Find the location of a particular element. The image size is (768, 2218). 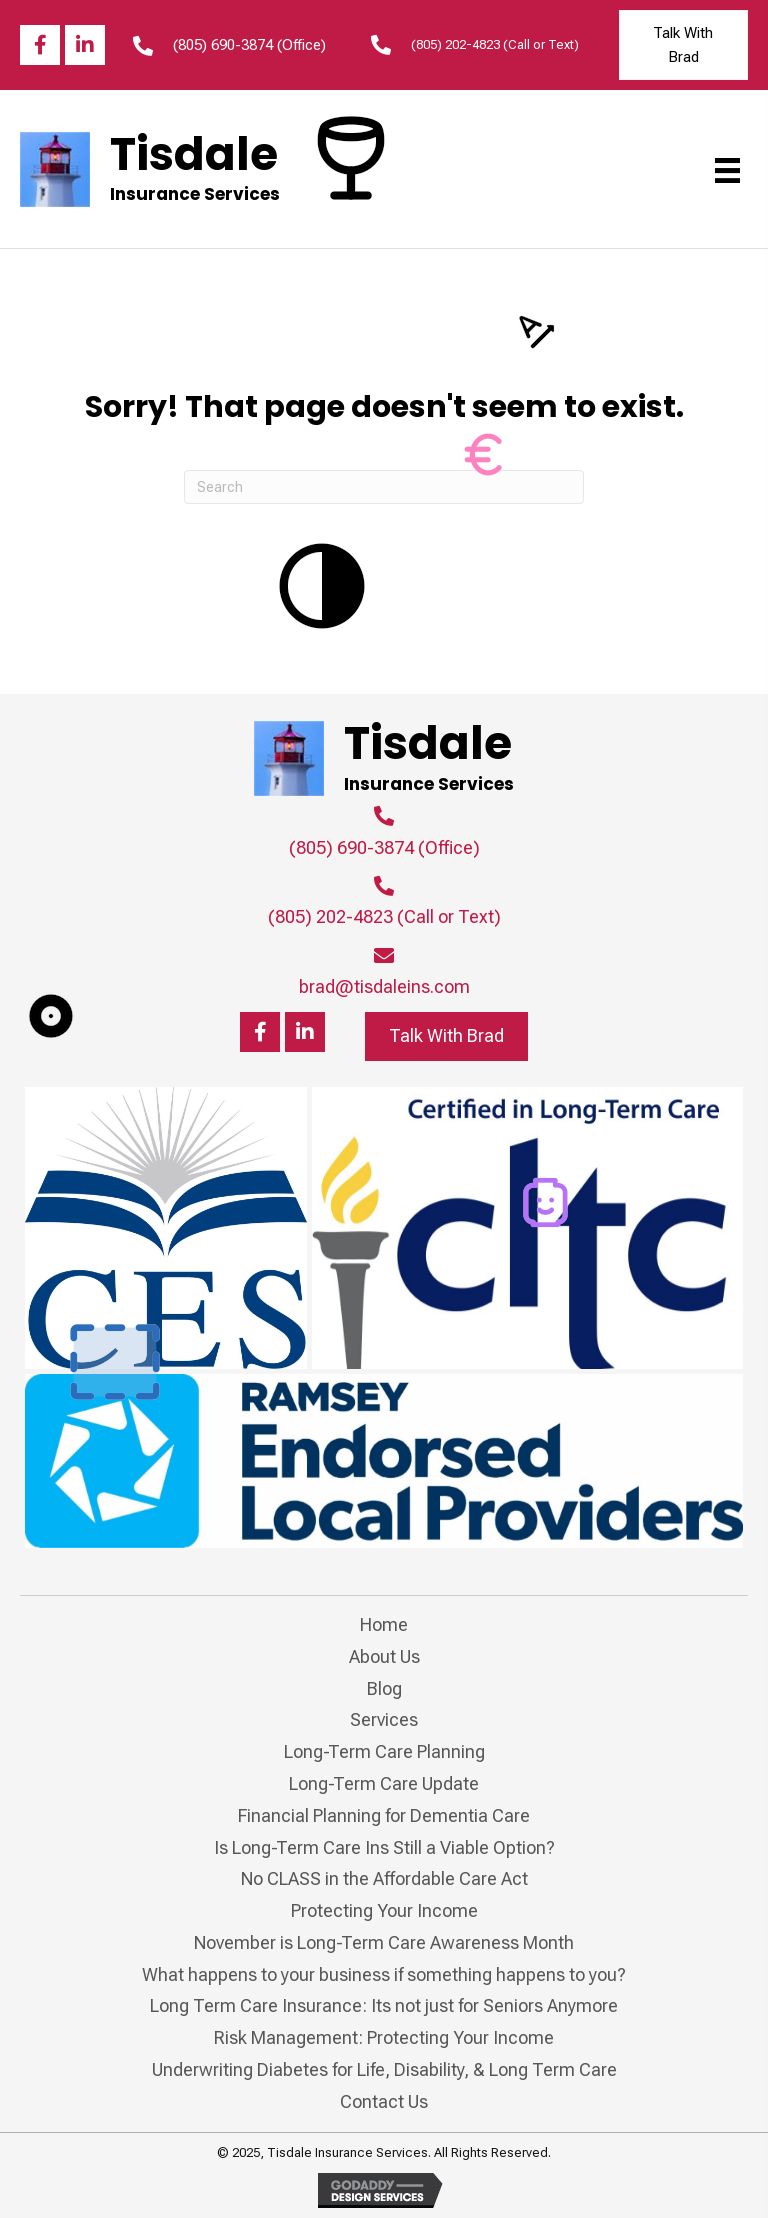

select or crop a region is located at coordinates (115, 1362).